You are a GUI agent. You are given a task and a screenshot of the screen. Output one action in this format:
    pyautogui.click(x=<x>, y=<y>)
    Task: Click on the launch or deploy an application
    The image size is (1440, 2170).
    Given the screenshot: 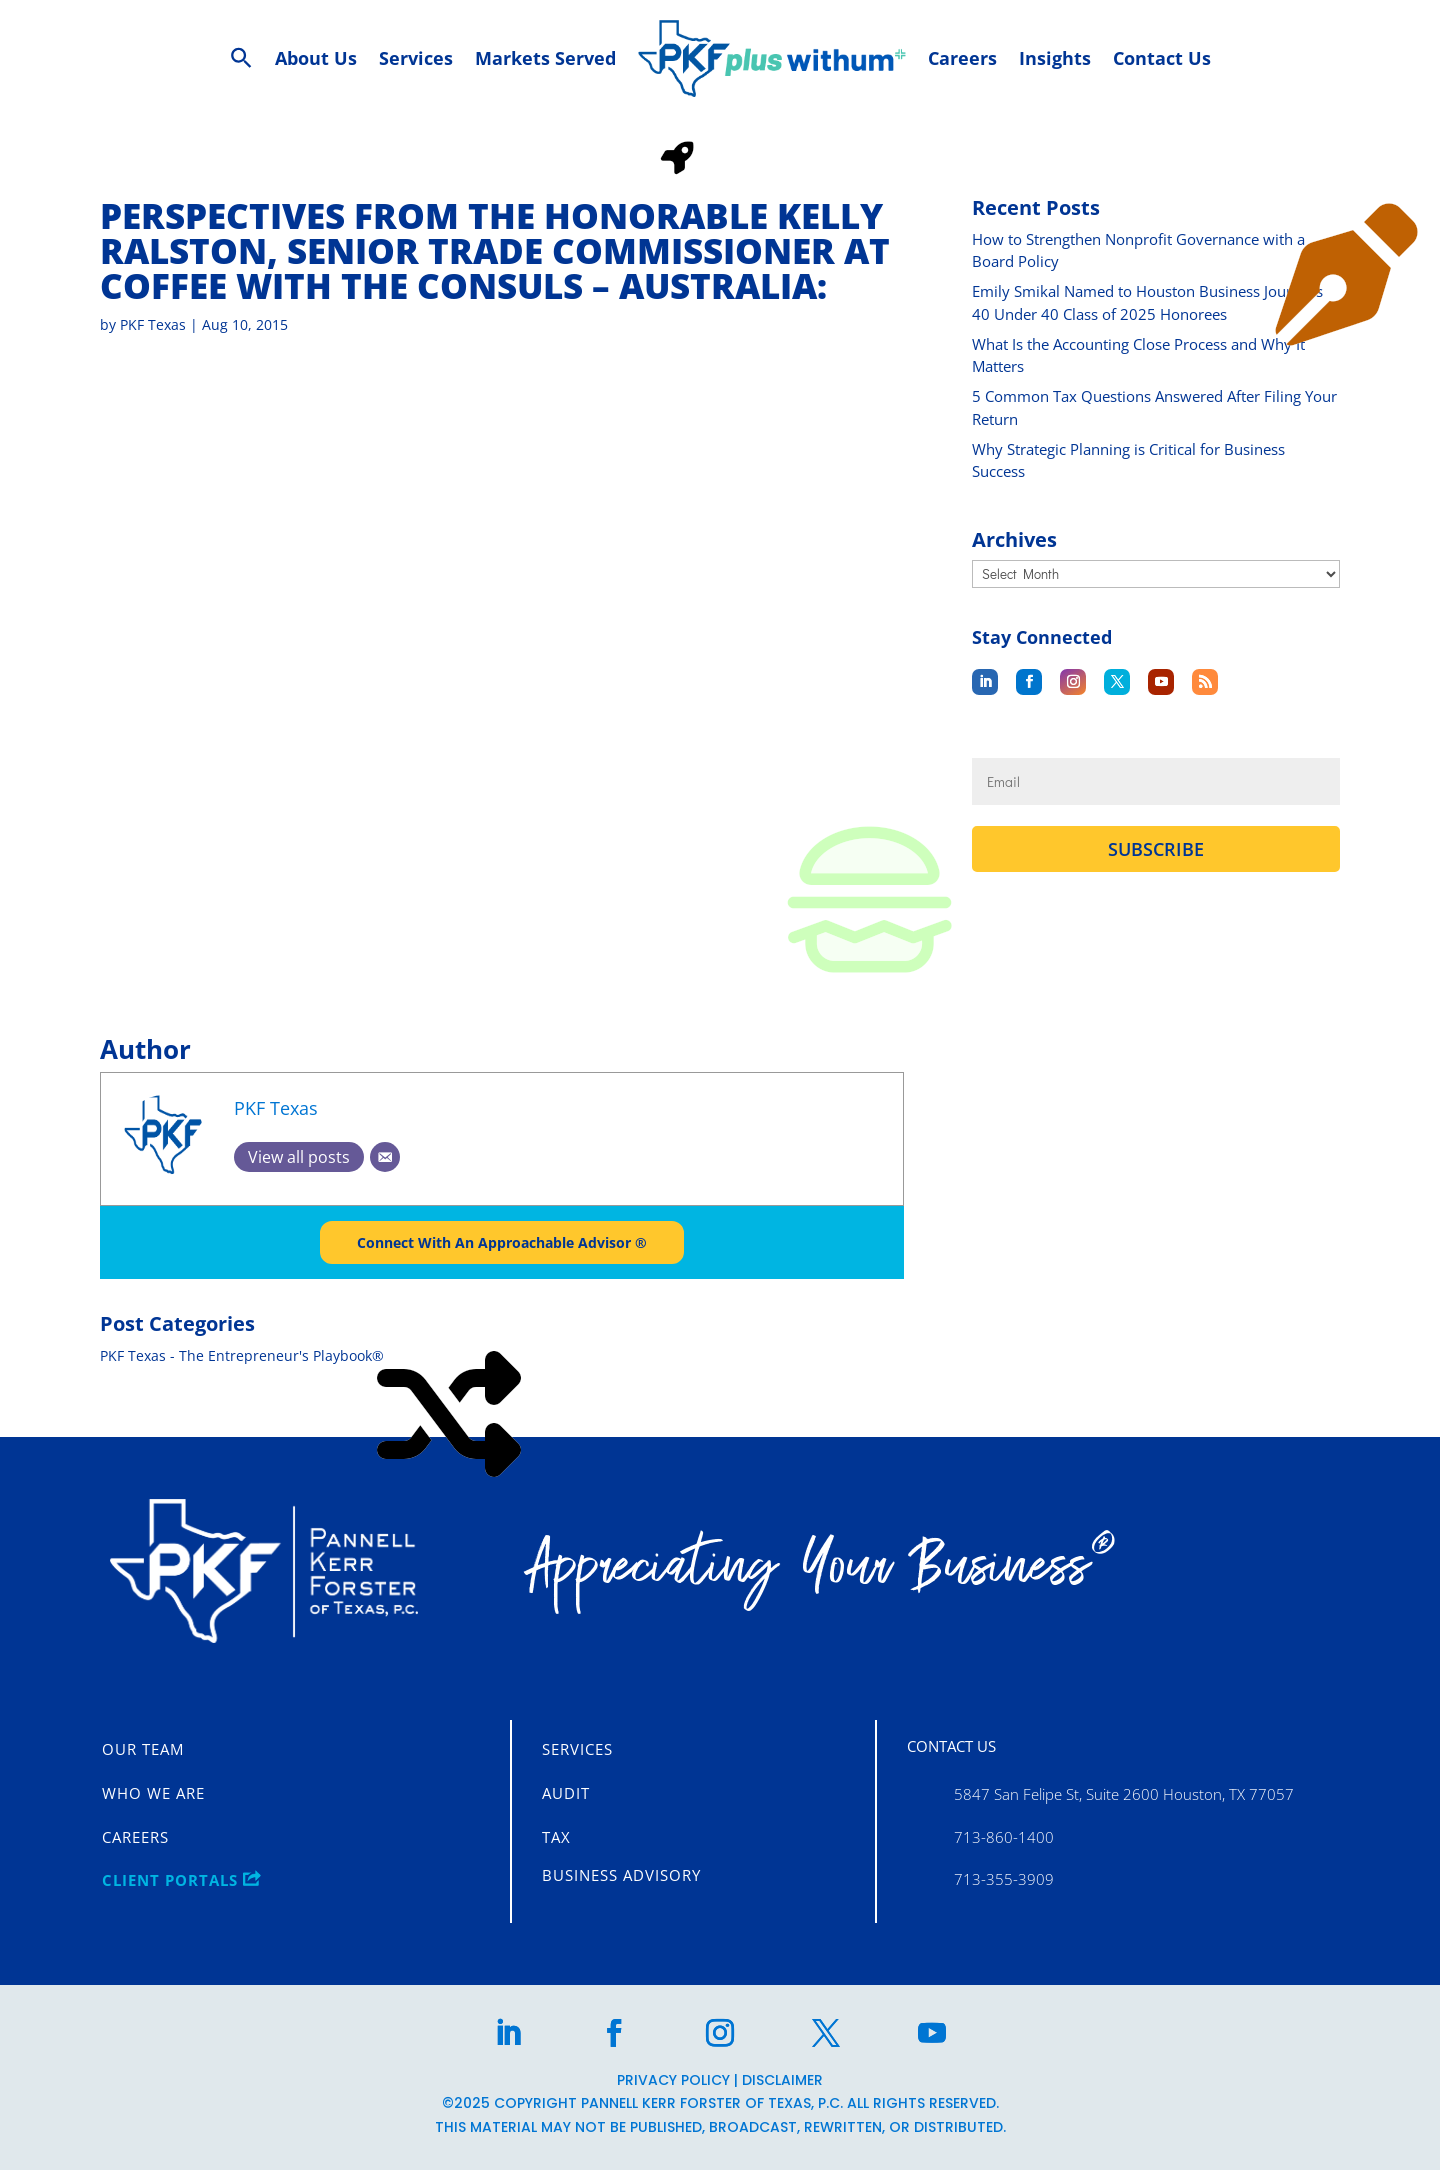 What is the action you would take?
    pyautogui.click(x=678, y=156)
    